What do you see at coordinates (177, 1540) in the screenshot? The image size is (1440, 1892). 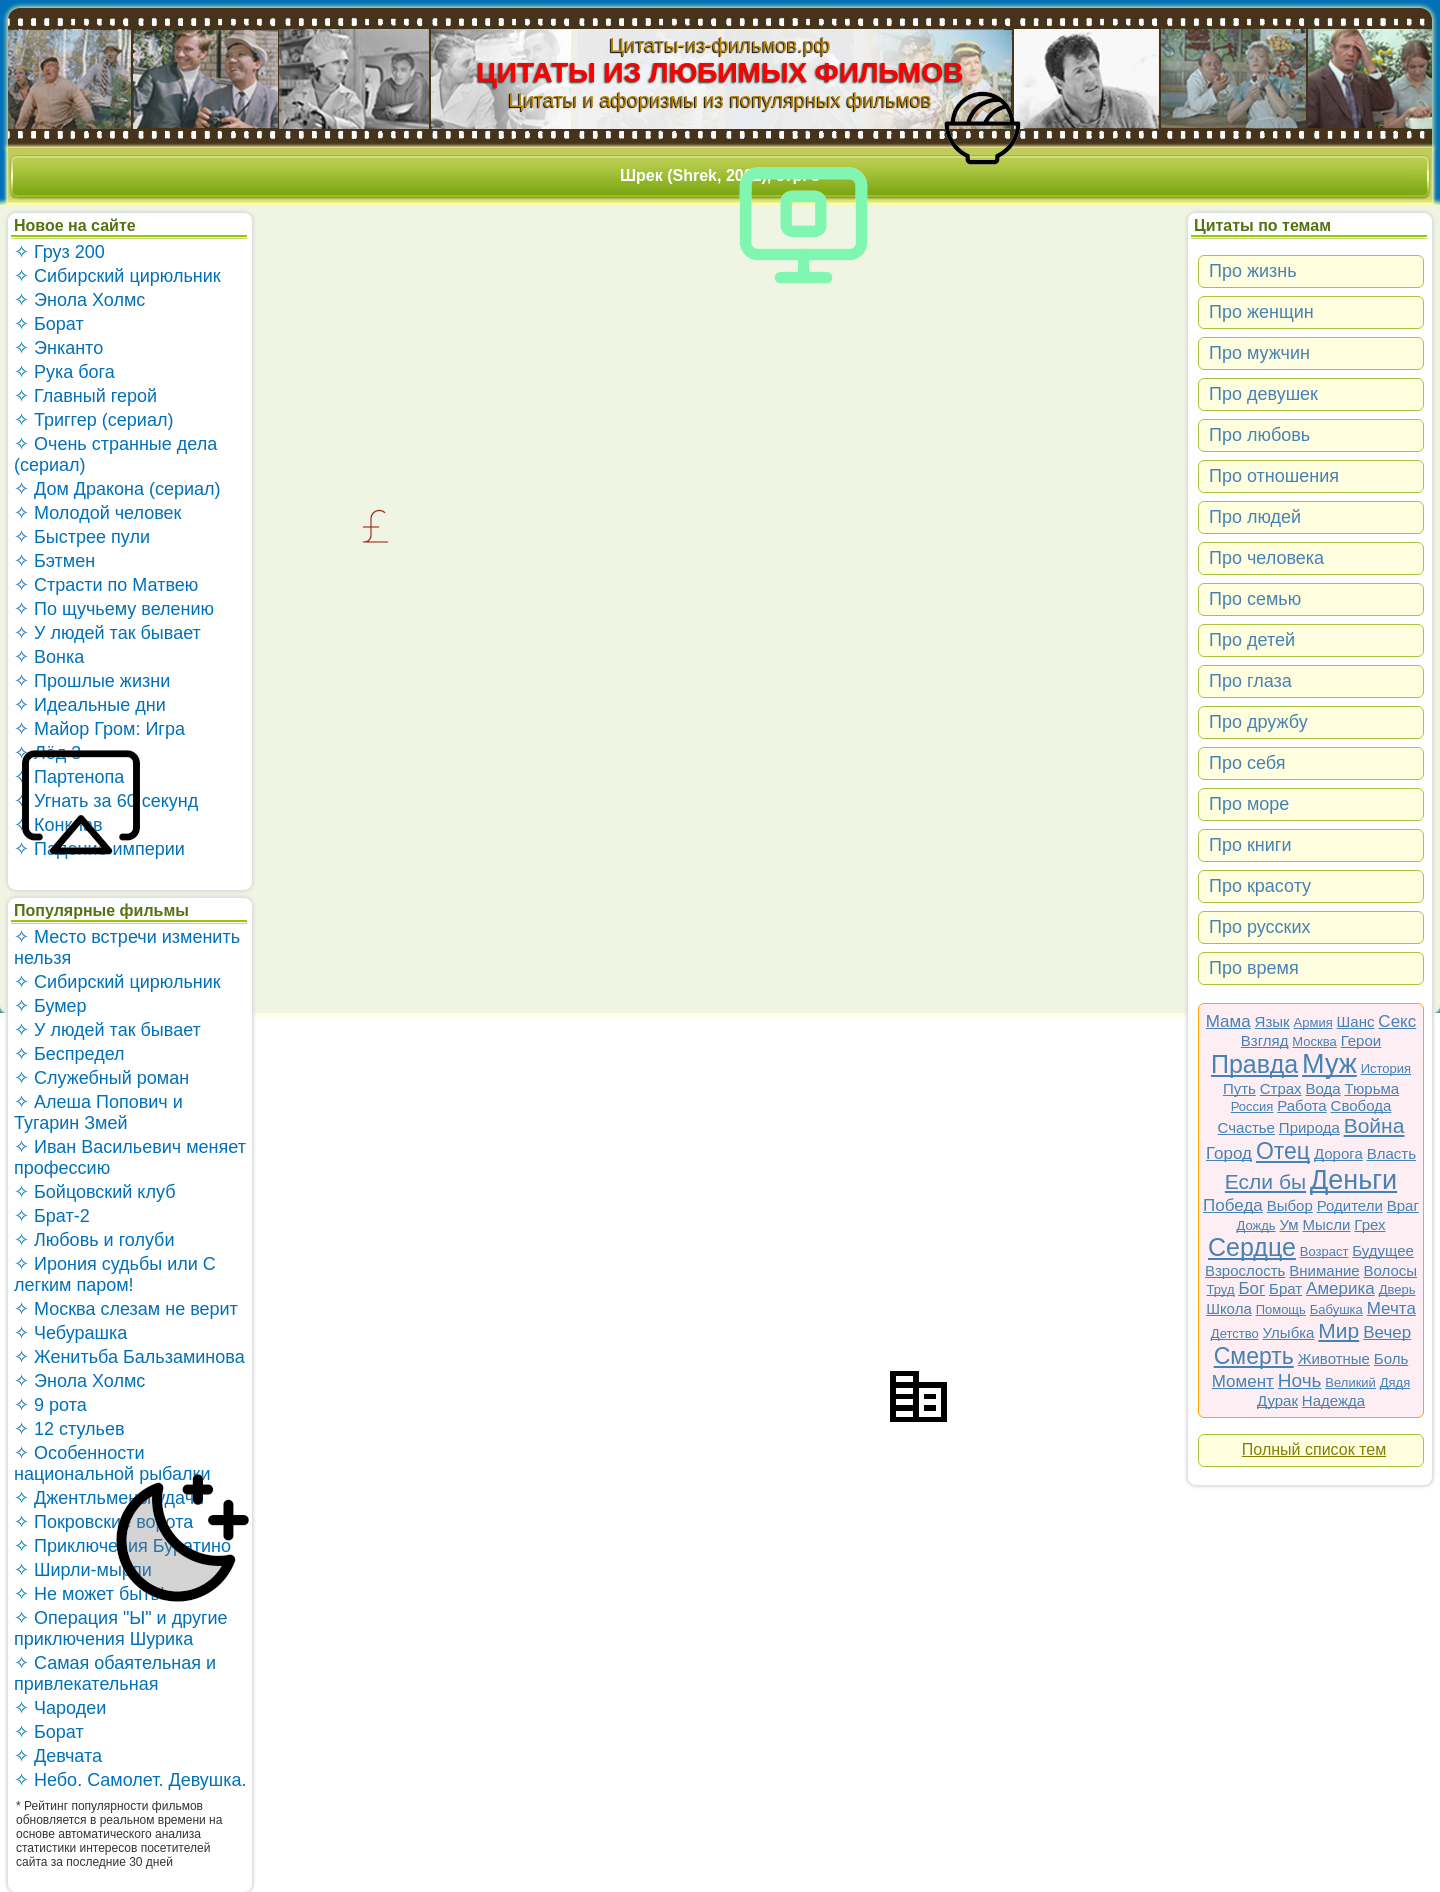 I see `toggle dark mode or night theme` at bounding box center [177, 1540].